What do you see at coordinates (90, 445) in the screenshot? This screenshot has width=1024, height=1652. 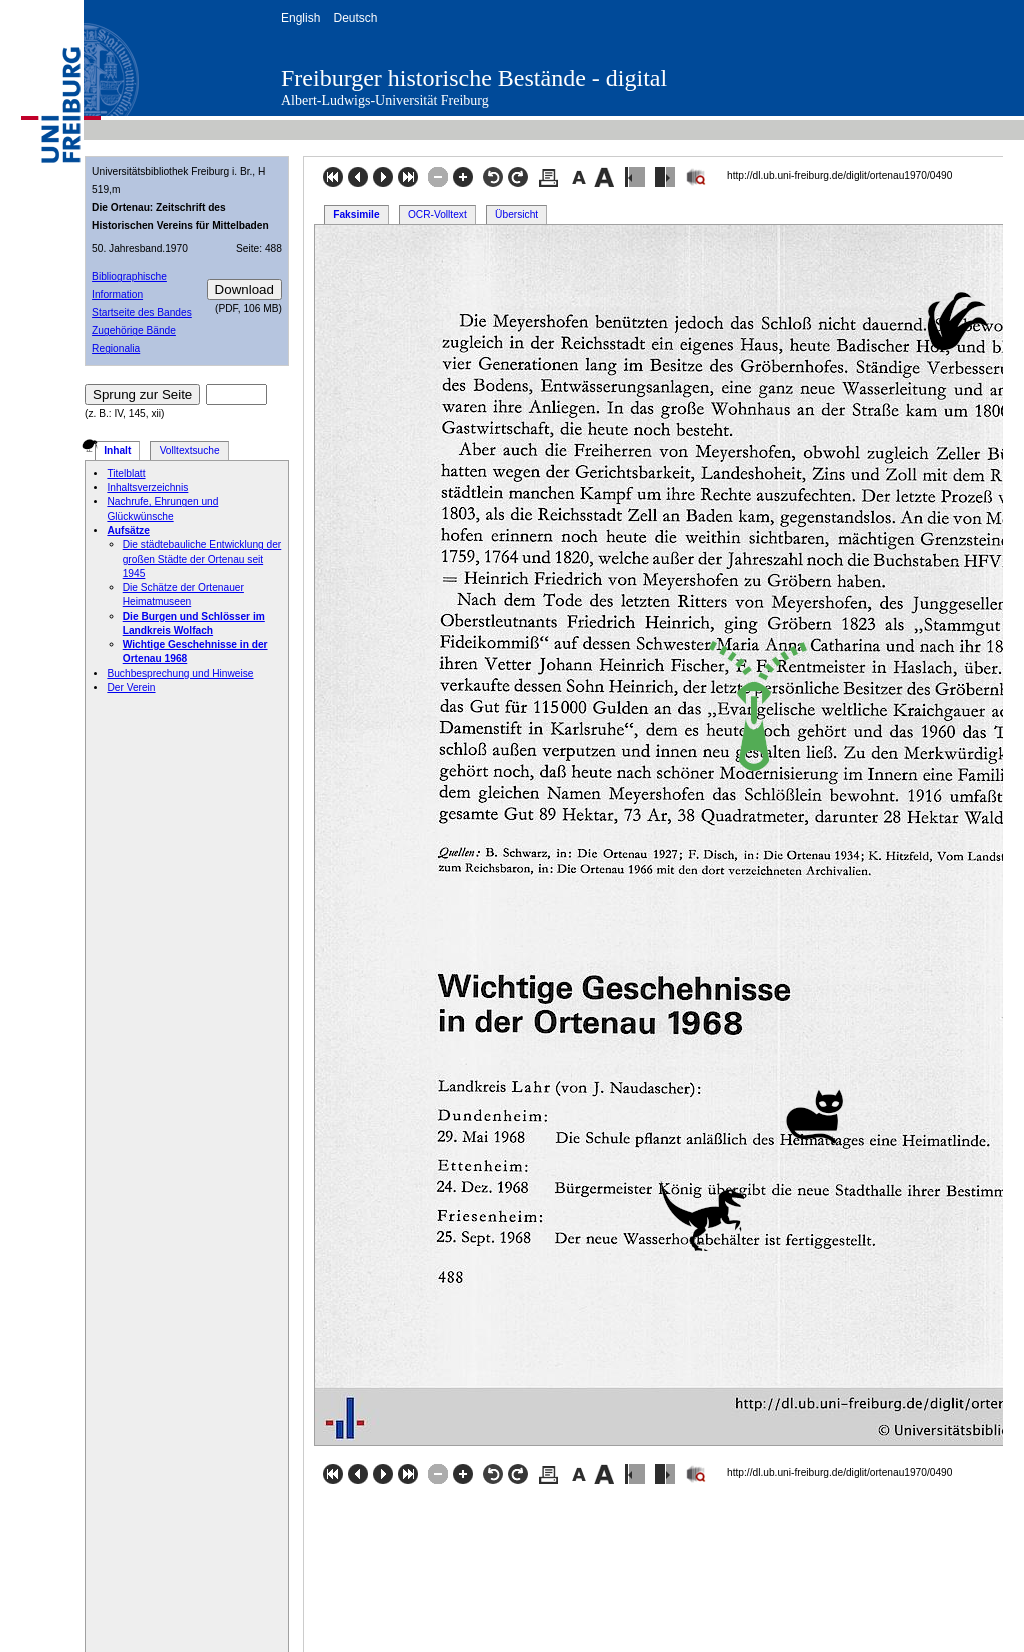 I see `kiwi bird icon or mascot` at bounding box center [90, 445].